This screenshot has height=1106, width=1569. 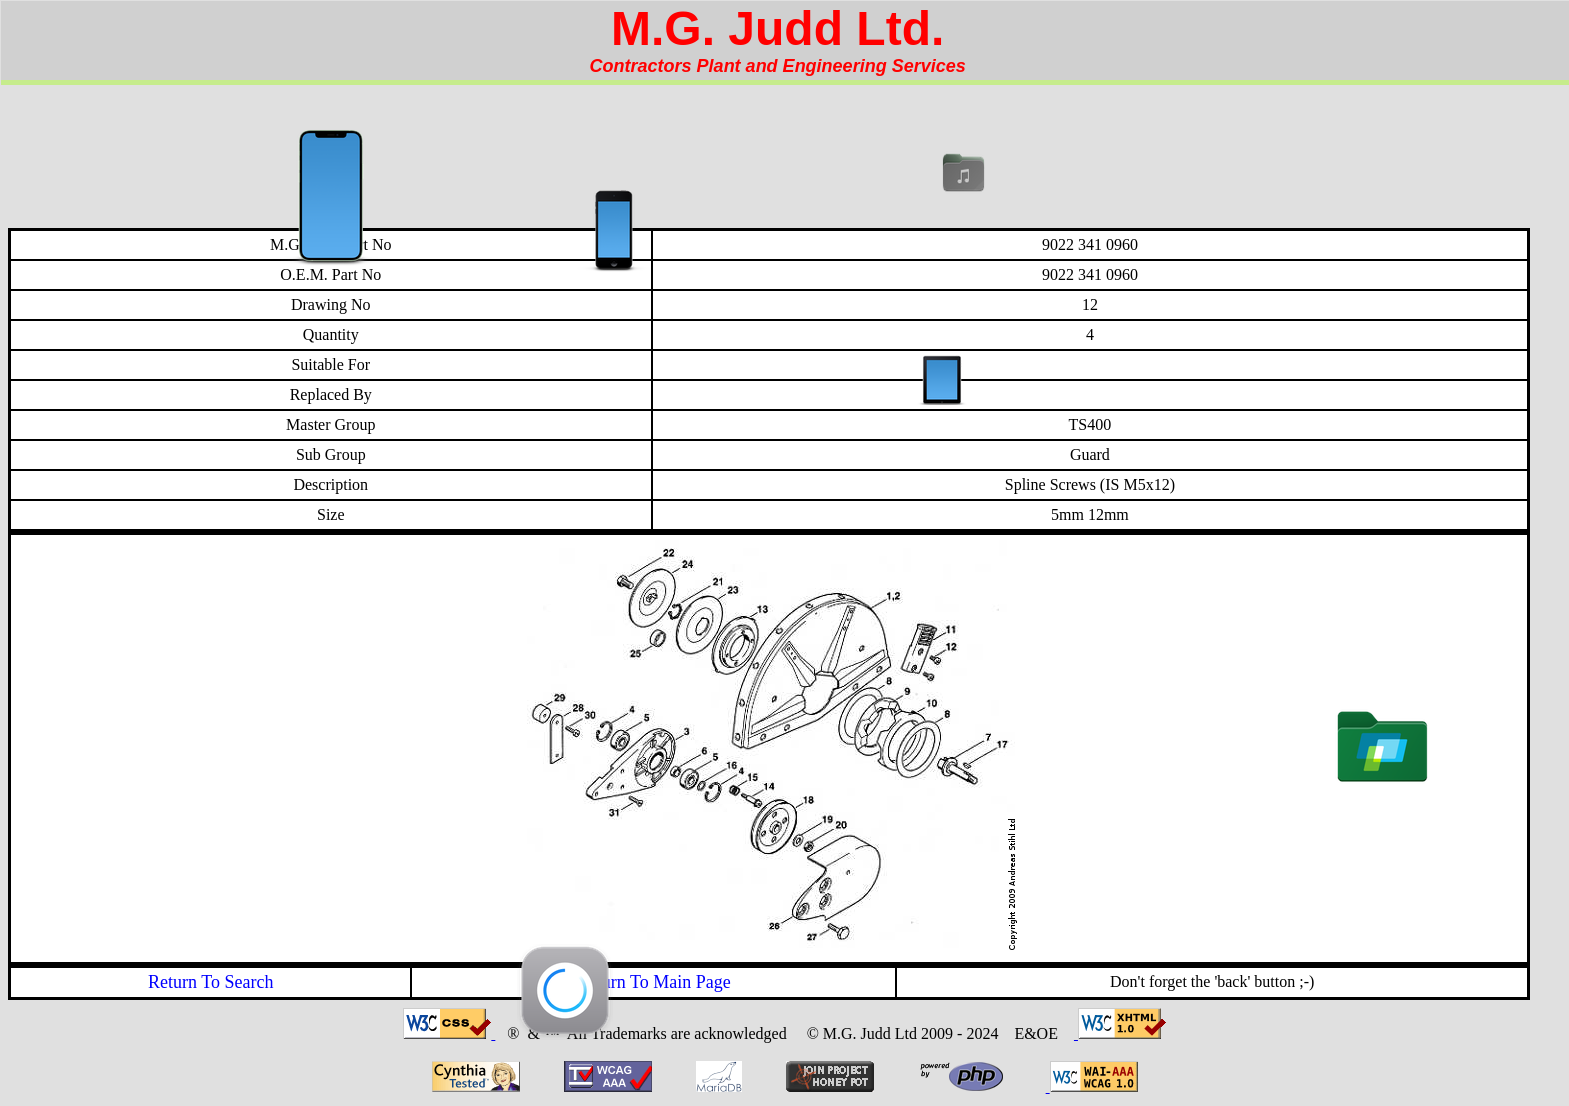 I want to click on open your music folder, so click(x=963, y=172).